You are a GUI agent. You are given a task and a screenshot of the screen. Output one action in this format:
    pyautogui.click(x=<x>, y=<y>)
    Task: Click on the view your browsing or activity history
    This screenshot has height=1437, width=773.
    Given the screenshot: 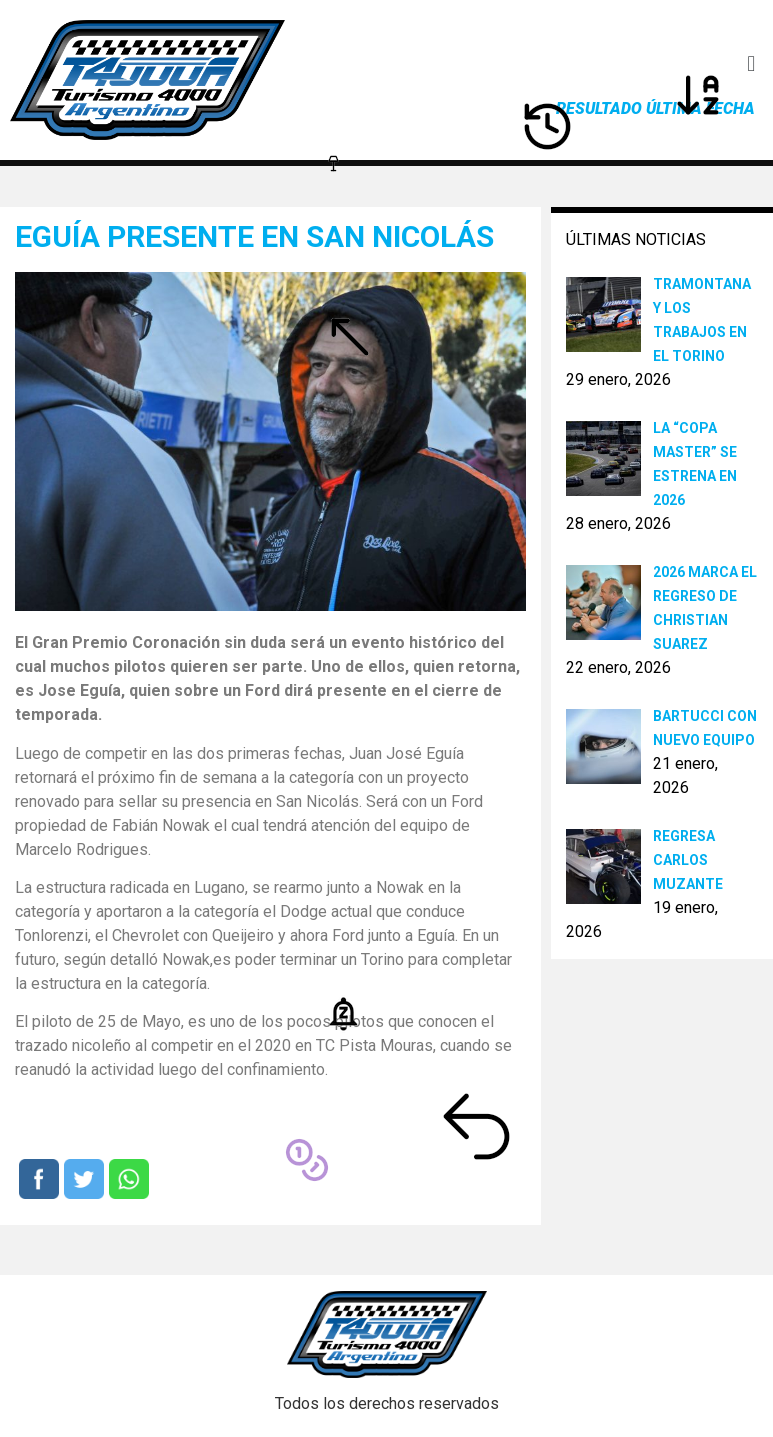 What is the action you would take?
    pyautogui.click(x=547, y=126)
    